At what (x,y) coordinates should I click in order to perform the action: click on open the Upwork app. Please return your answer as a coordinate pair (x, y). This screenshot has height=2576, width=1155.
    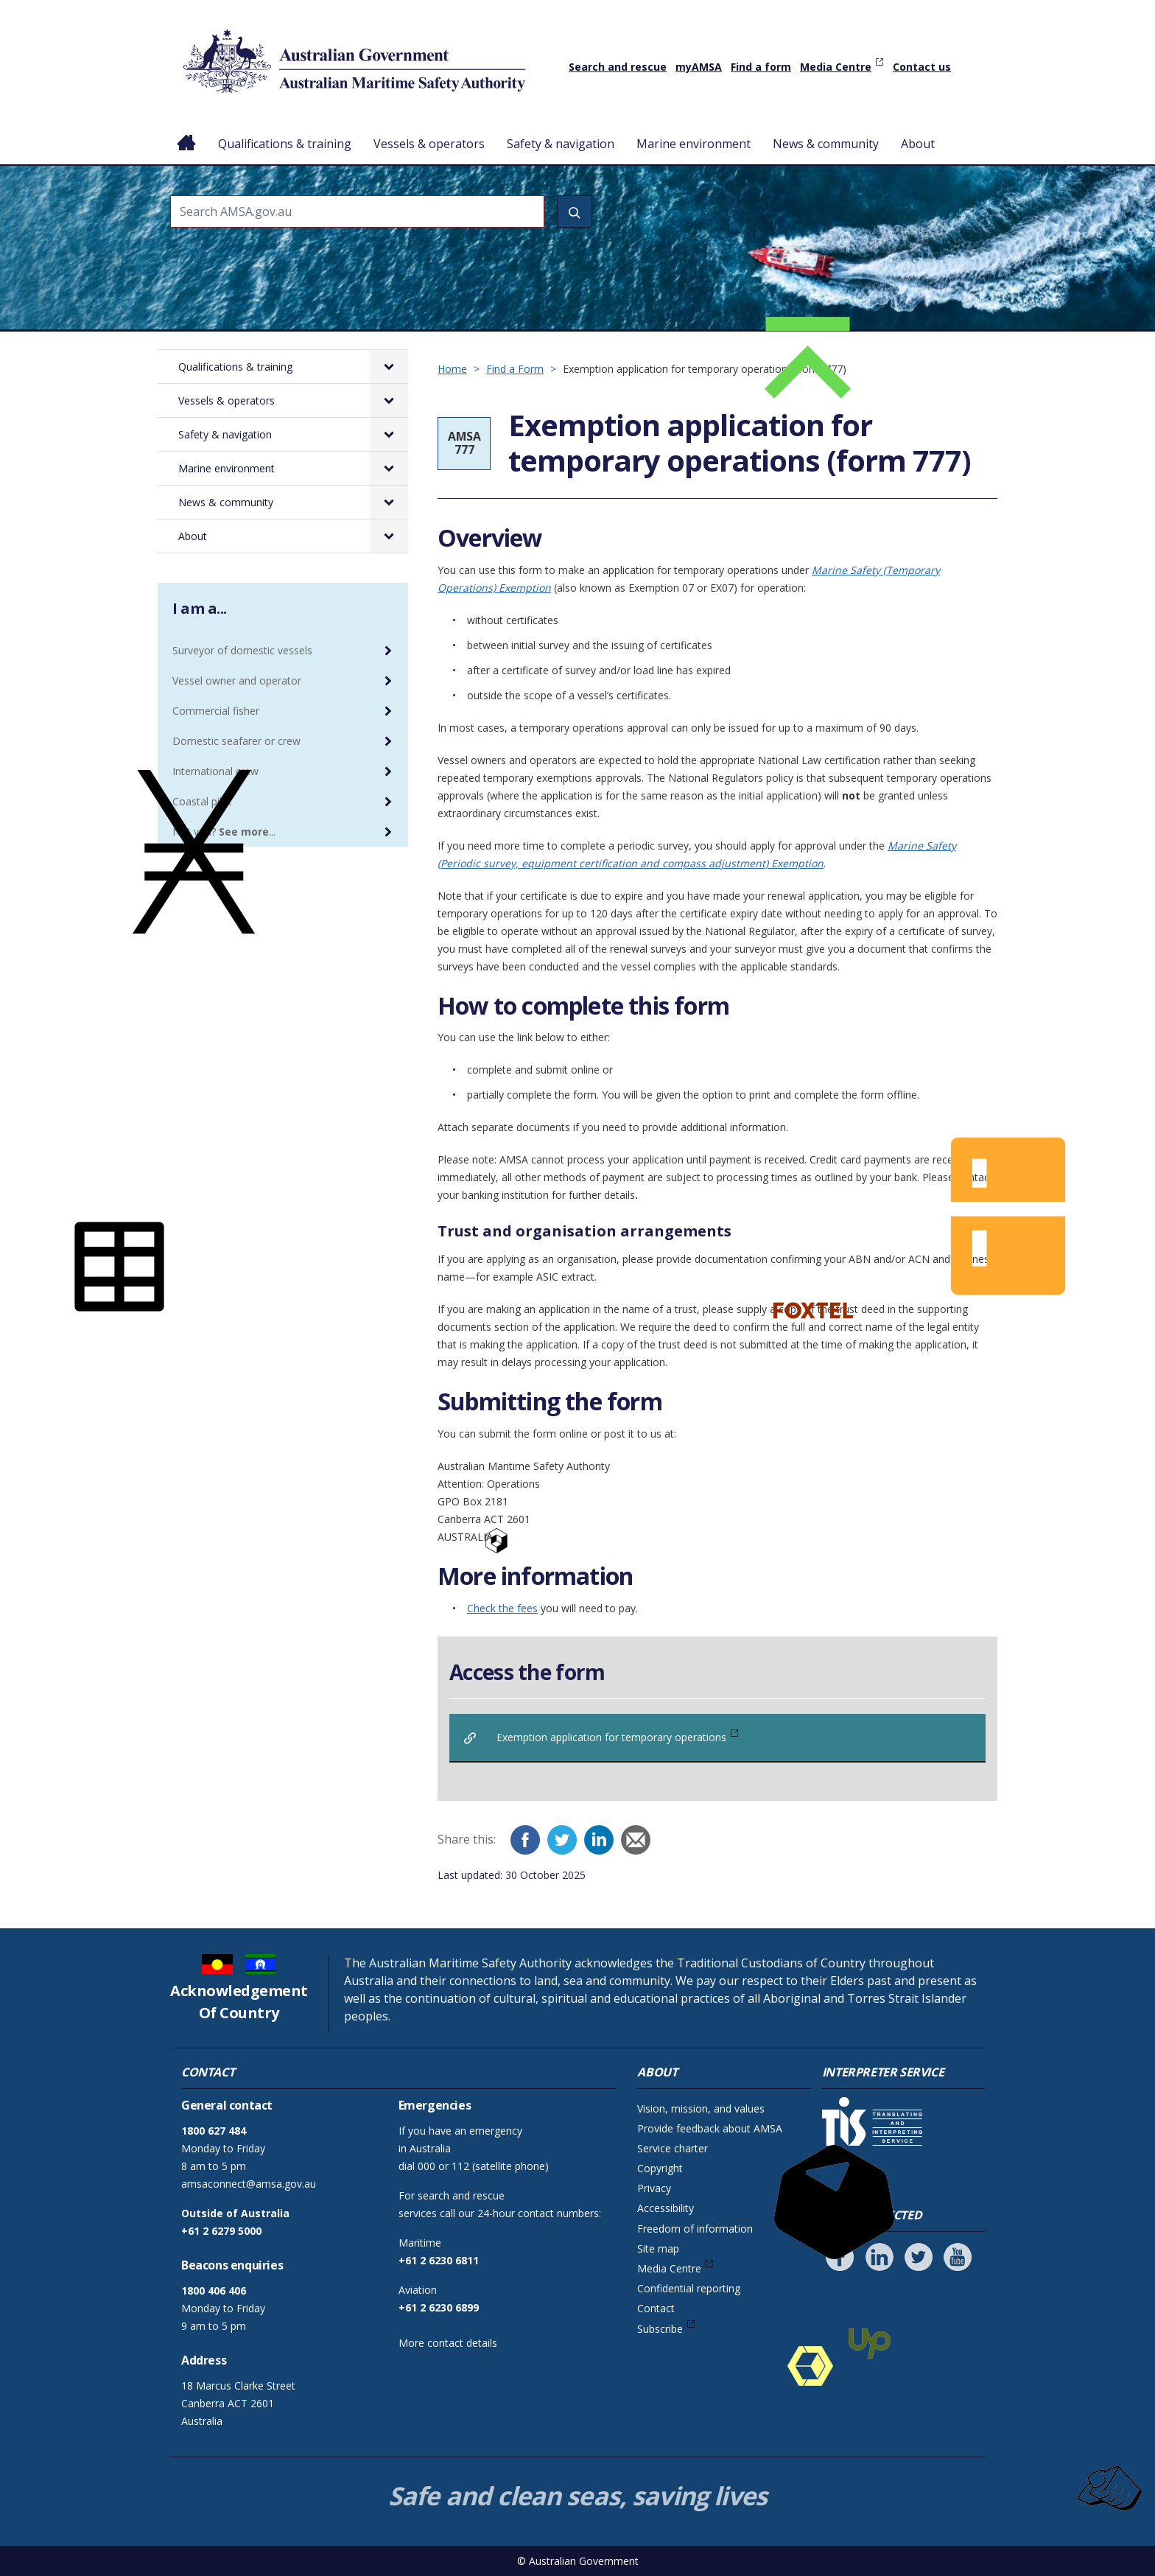
    Looking at the image, I should click on (869, 2343).